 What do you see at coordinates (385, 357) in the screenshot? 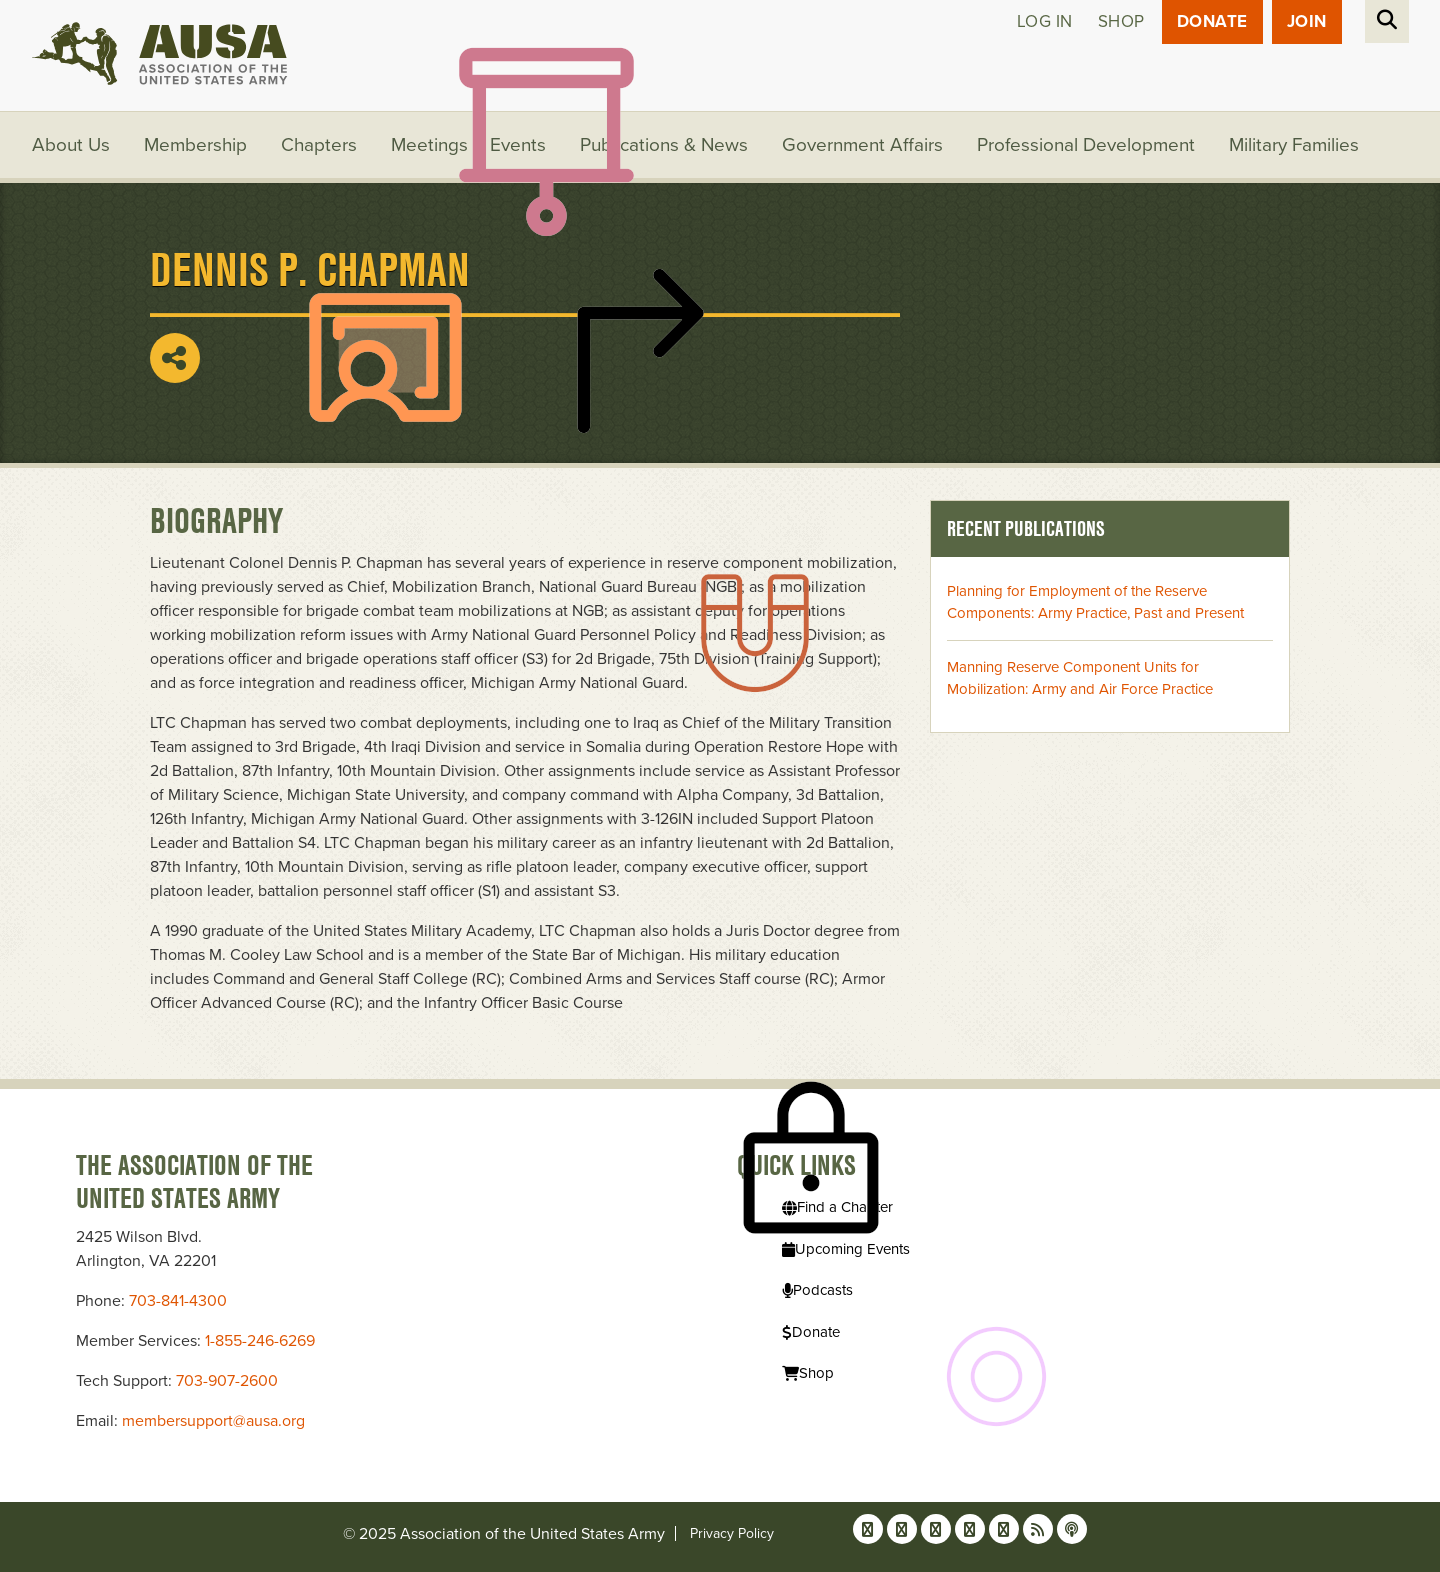
I see `access teaching or presentation mode` at bounding box center [385, 357].